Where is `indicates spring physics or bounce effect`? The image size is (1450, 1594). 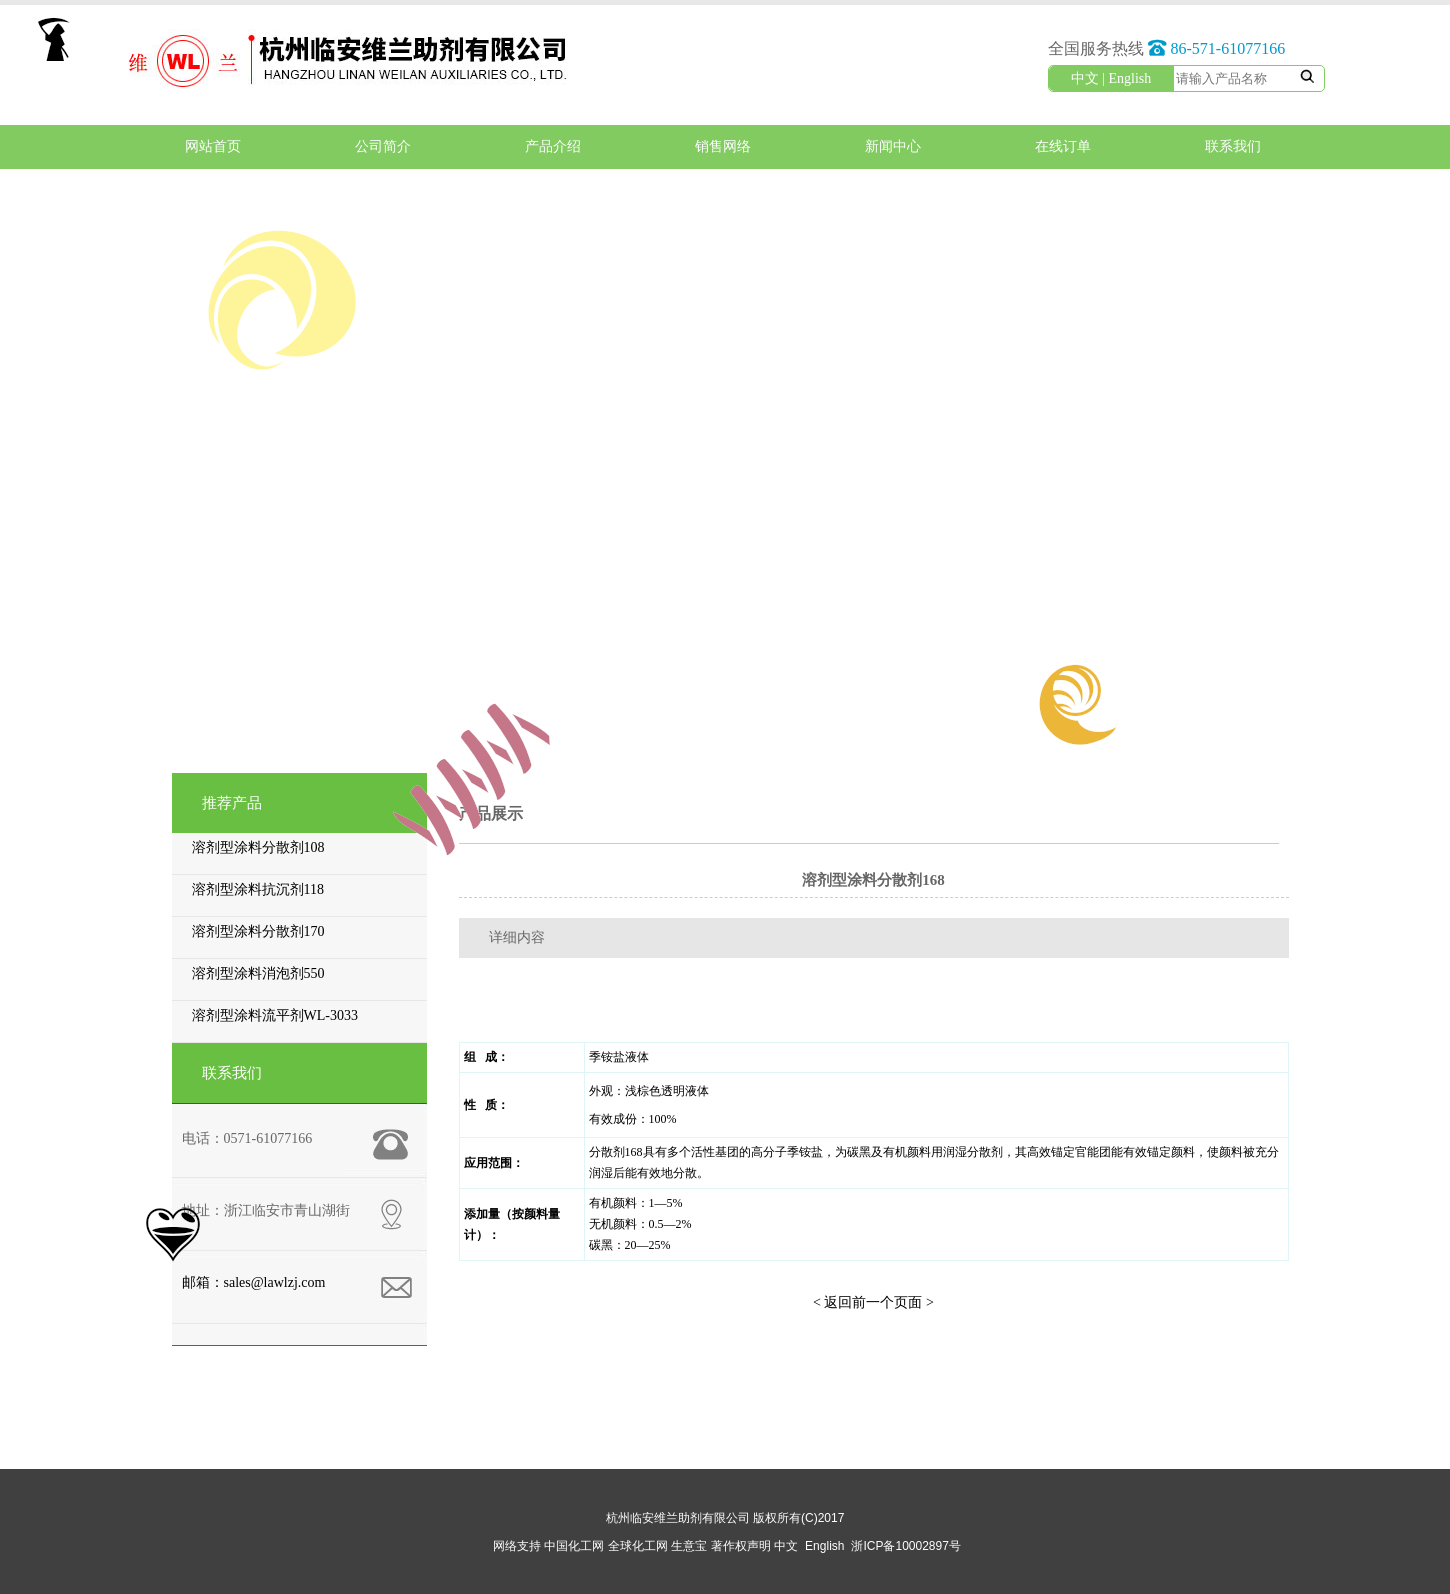
indicates spring physics or bounce effect is located at coordinates (471, 779).